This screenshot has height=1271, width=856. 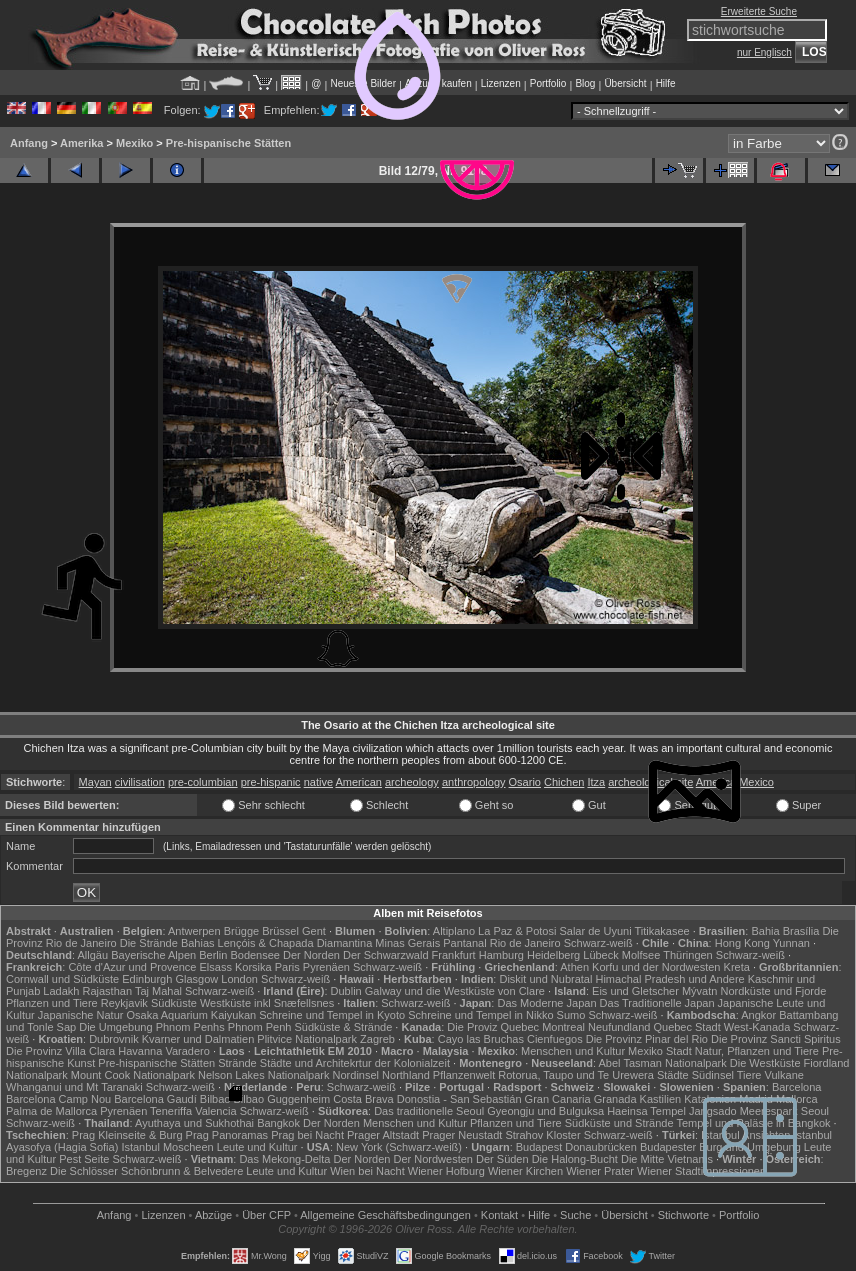 What do you see at coordinates (778, 171) in the screenshot?
I see `view notifications` at bounding box center [778, 171].